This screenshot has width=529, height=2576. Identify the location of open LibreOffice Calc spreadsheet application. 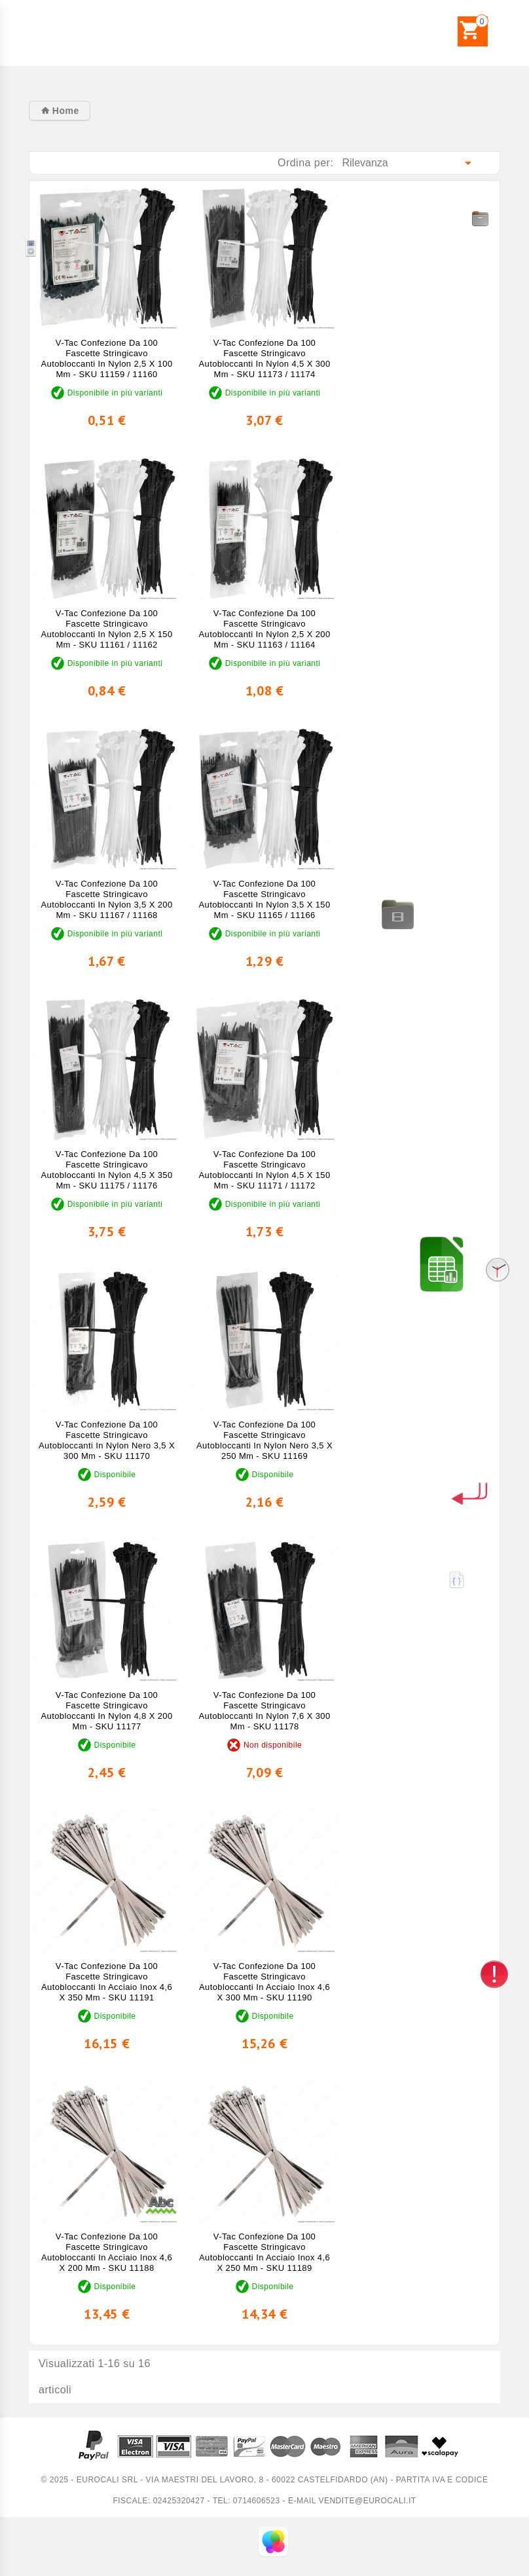
(441, 1264).